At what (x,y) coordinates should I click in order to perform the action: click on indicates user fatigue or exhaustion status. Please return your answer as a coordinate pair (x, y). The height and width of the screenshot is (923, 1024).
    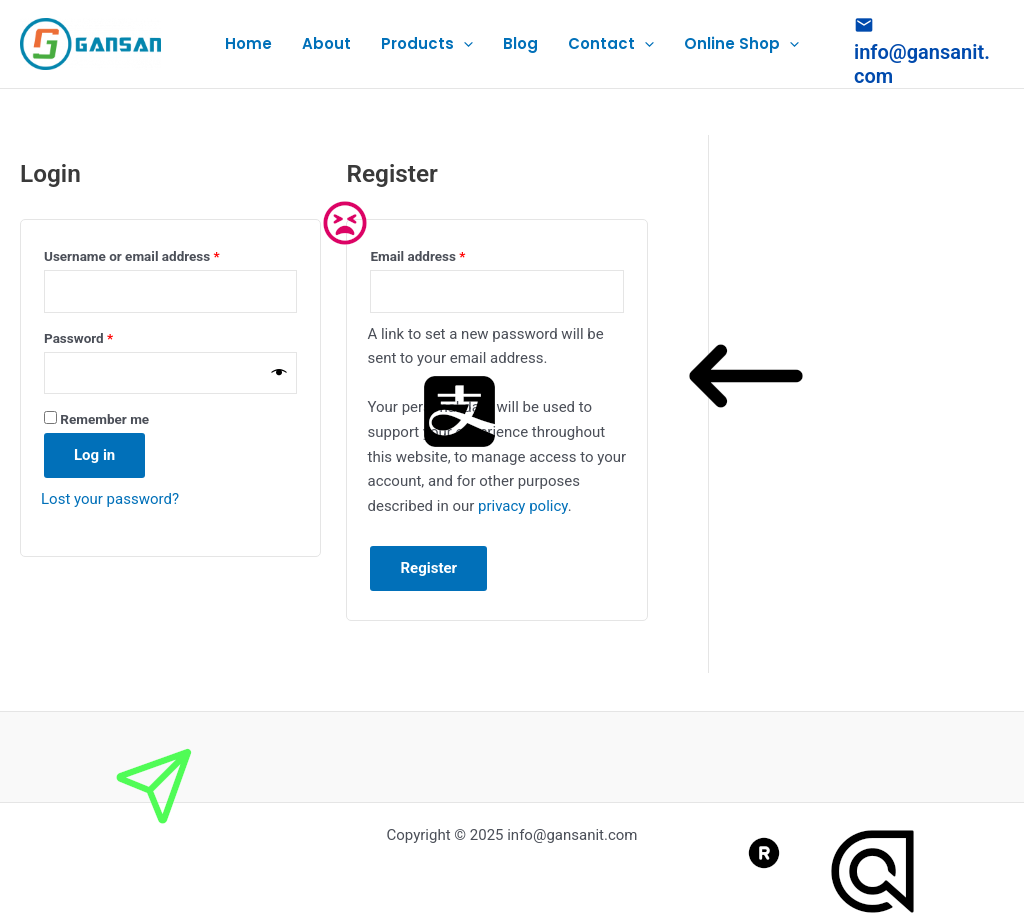
    Looking at the image, I should click on (345, 223).